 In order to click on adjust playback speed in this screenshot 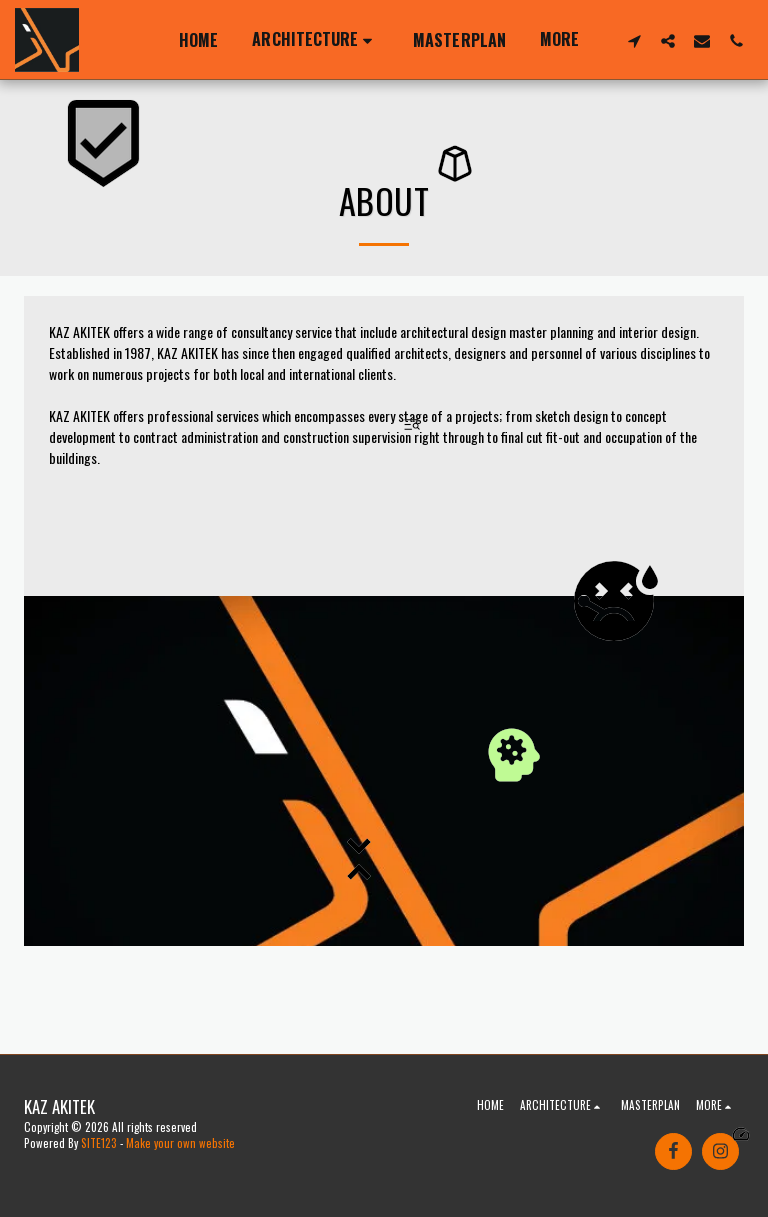, I will do `click(741, 1134)`.